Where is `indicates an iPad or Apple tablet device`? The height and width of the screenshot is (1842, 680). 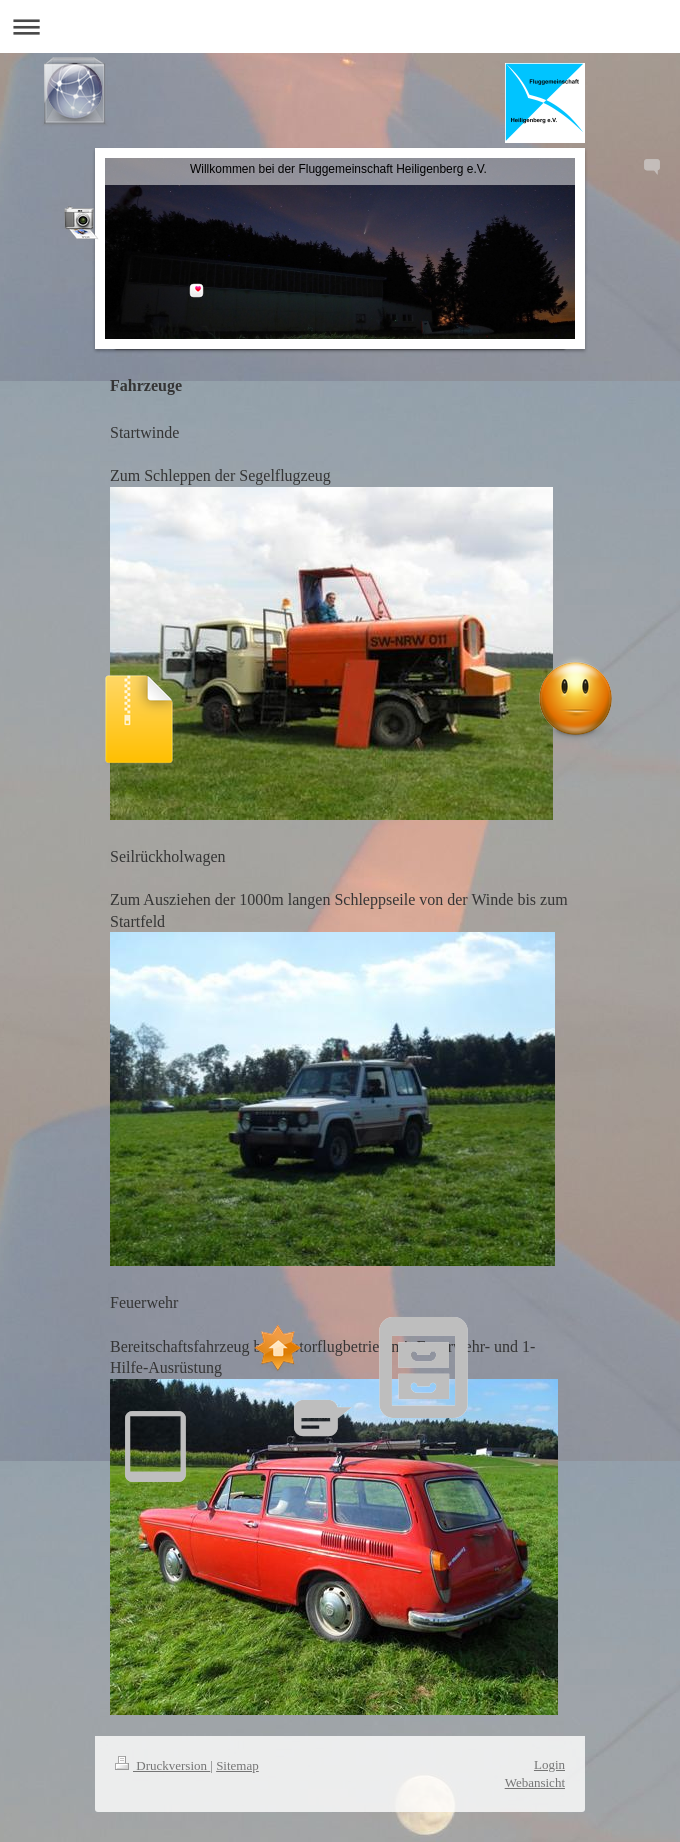
indicates an iPad or Apple tablet device is located at coordinates (160, 1446).